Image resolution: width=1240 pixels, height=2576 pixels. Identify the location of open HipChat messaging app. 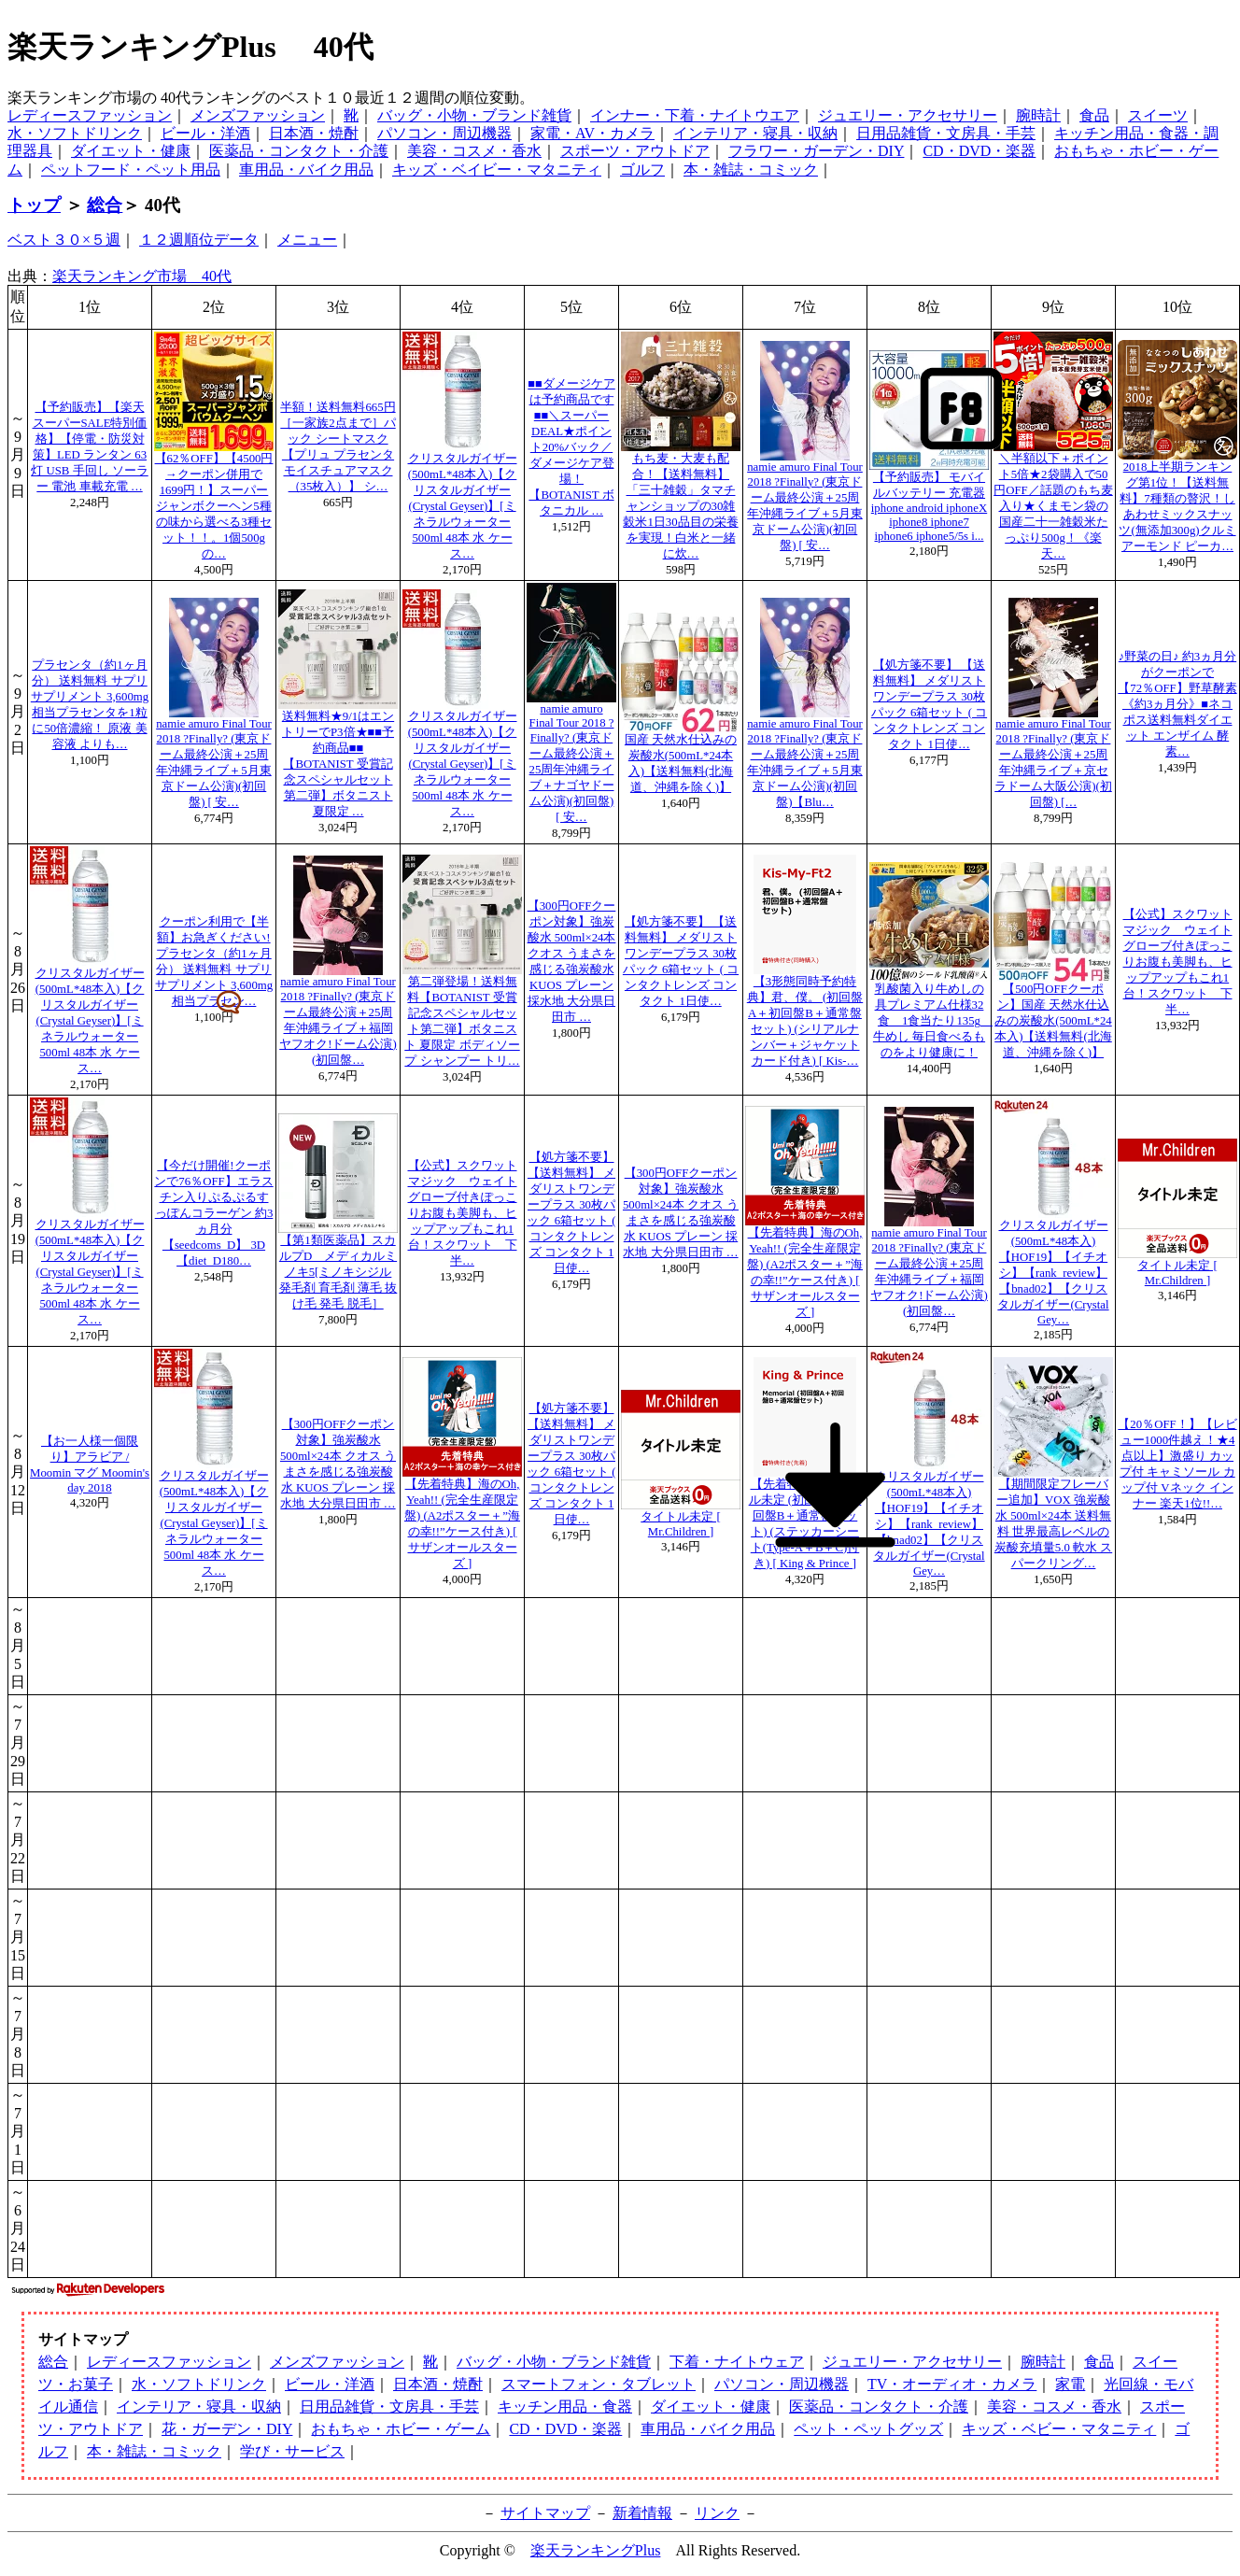
(229, 1002).